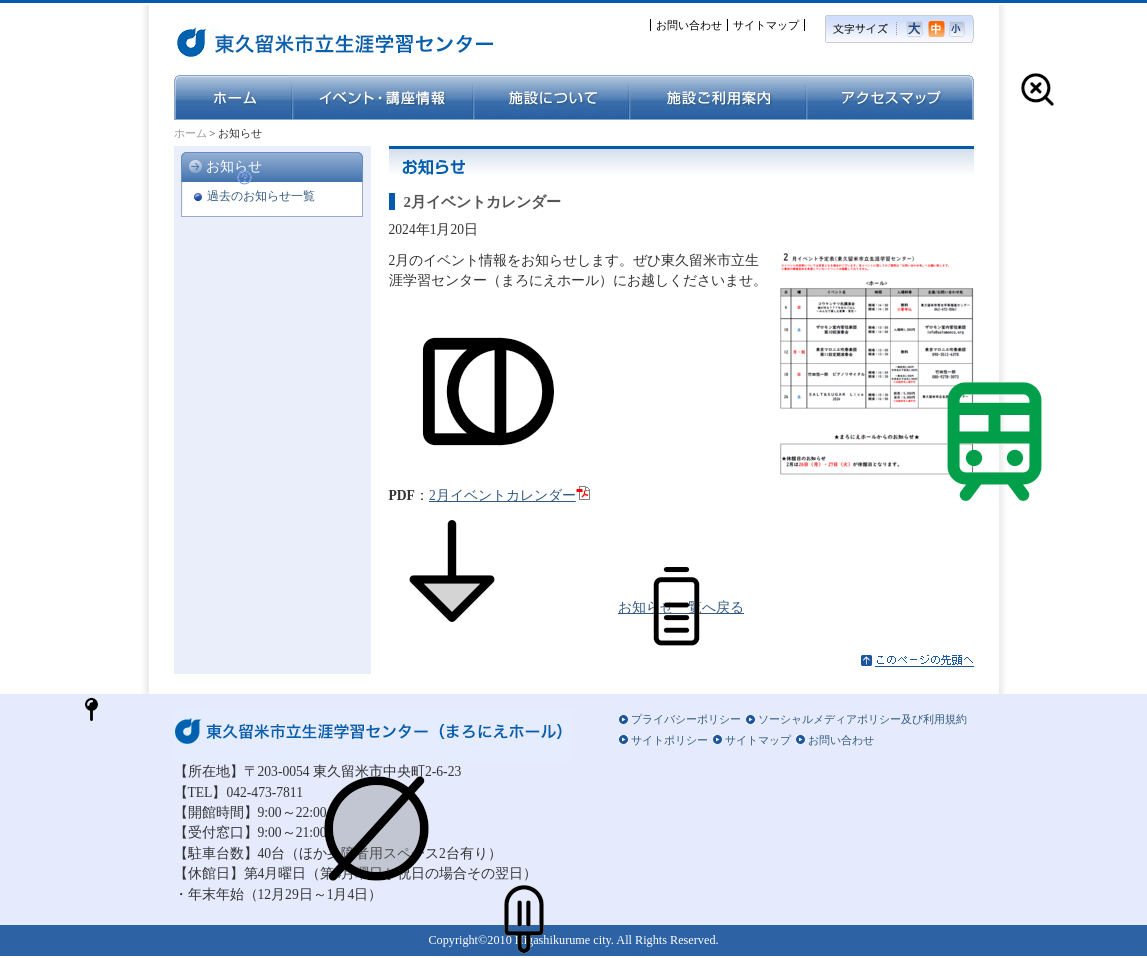 The width and height of the screenshot is (1147, 958). Describe the element at coordinates (452, 571) in the screenshot. I see `download a file or content` at that location.